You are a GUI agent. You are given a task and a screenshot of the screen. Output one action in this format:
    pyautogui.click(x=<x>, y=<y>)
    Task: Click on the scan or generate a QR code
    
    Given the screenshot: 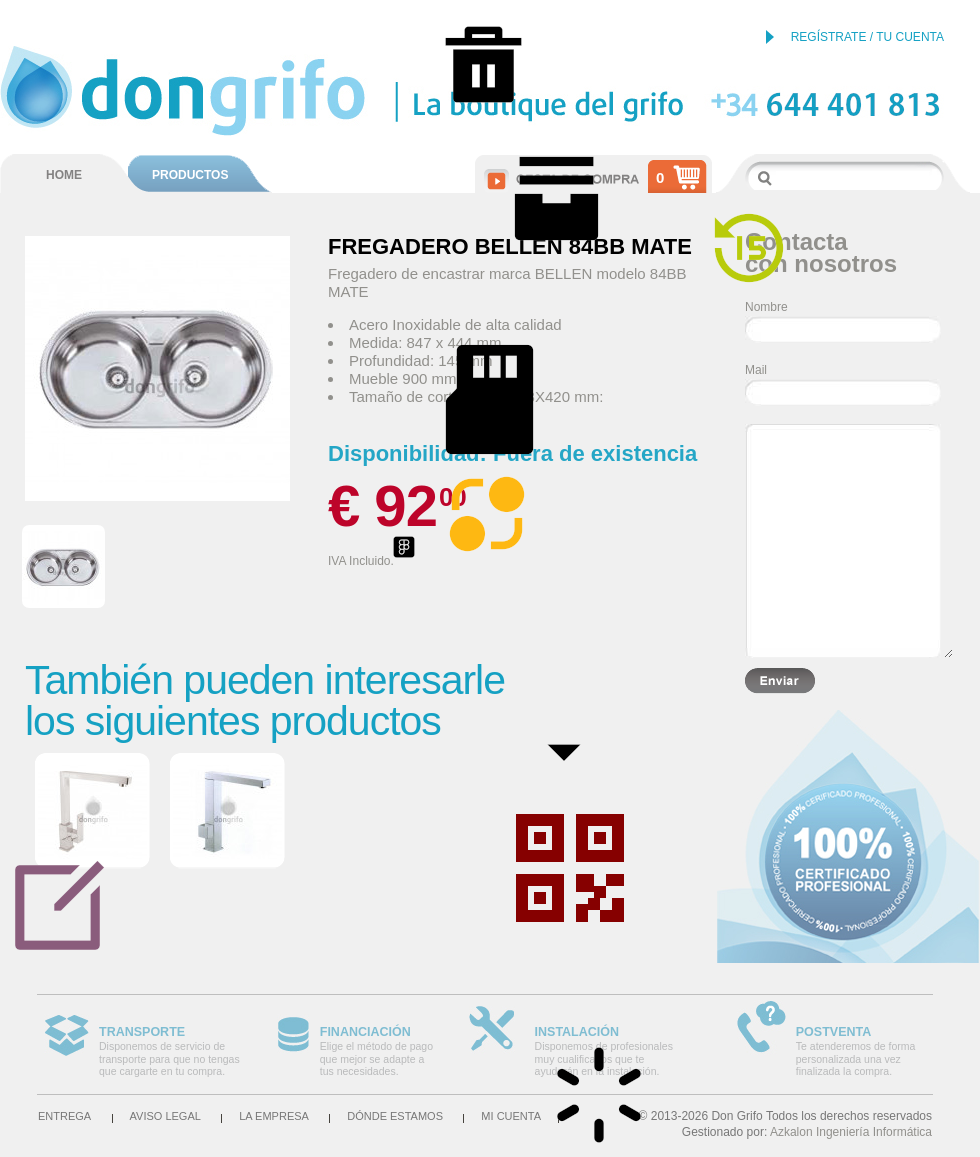 What is the action you would take?
    pyautogui.click(x=570, y=868)
    